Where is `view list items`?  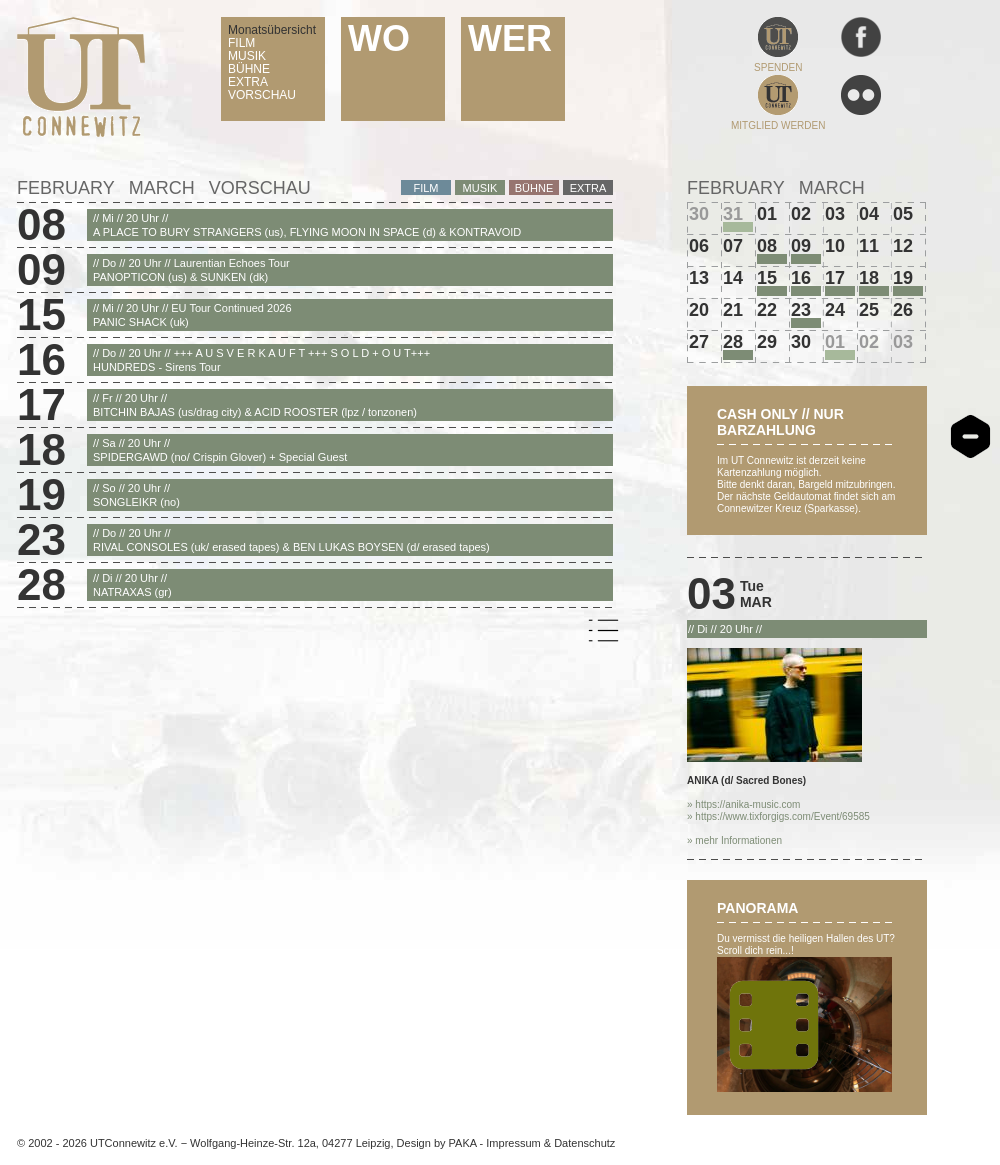 view list items is located at coordinates (603, 630).